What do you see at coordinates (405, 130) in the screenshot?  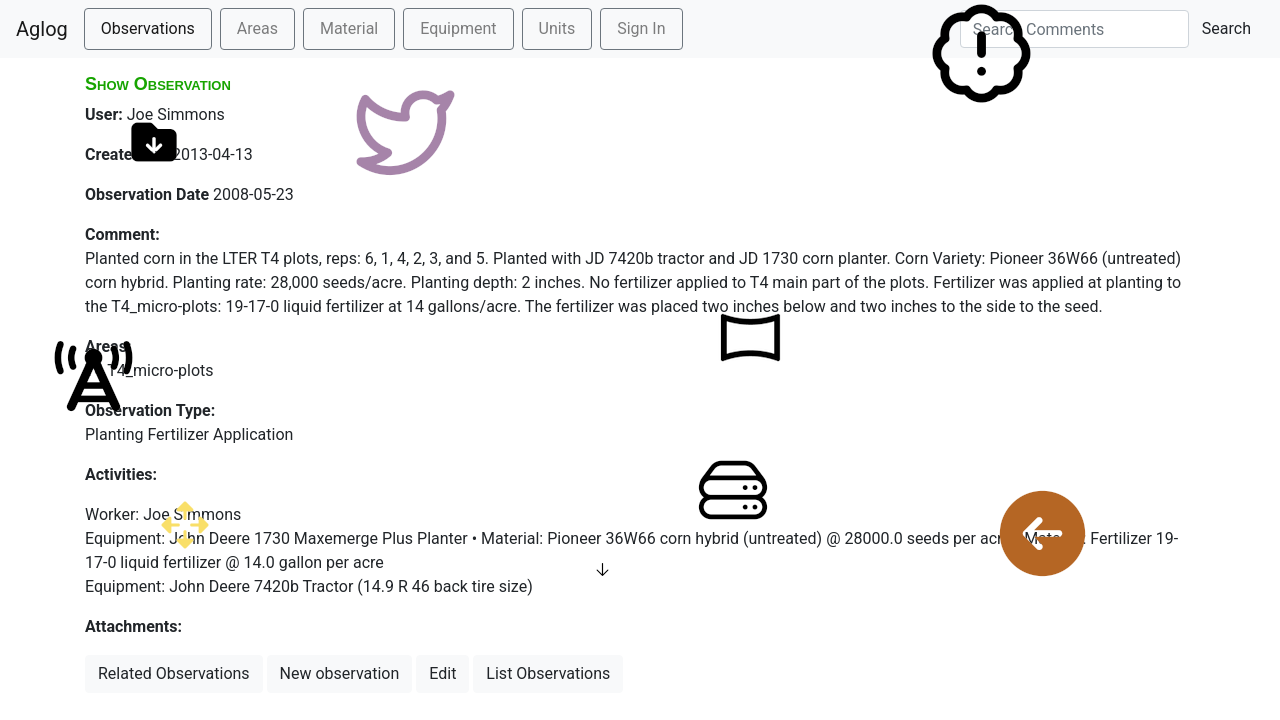 I see `open twitter` at bounding box center [405, 130].